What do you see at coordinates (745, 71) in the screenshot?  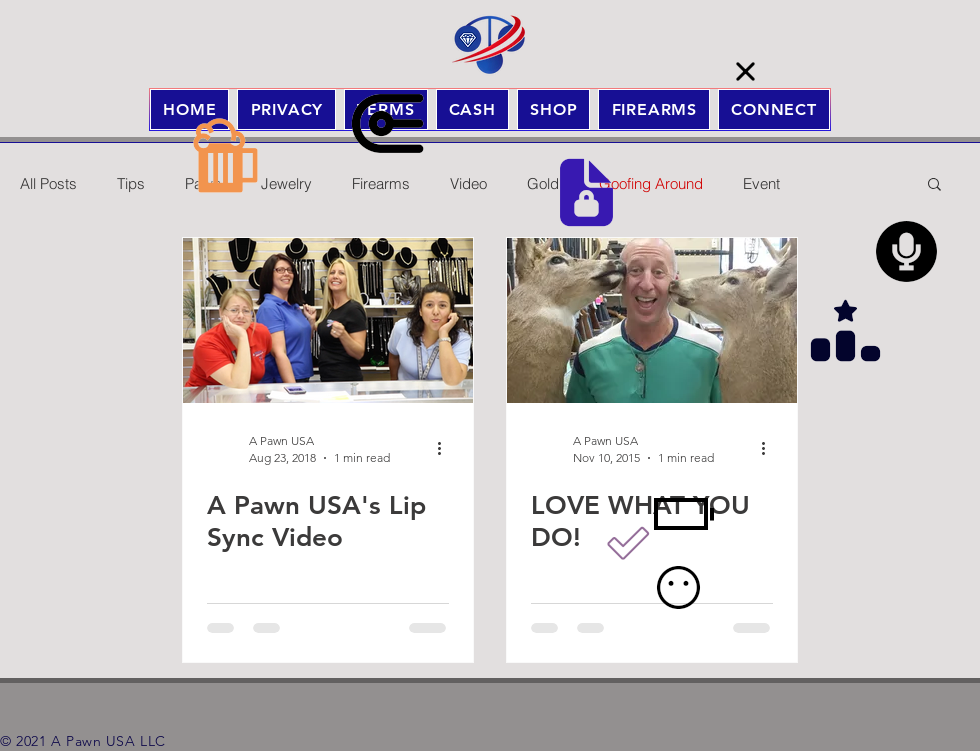 I see `close the current window or dialog` at bounding box center [745, 71].